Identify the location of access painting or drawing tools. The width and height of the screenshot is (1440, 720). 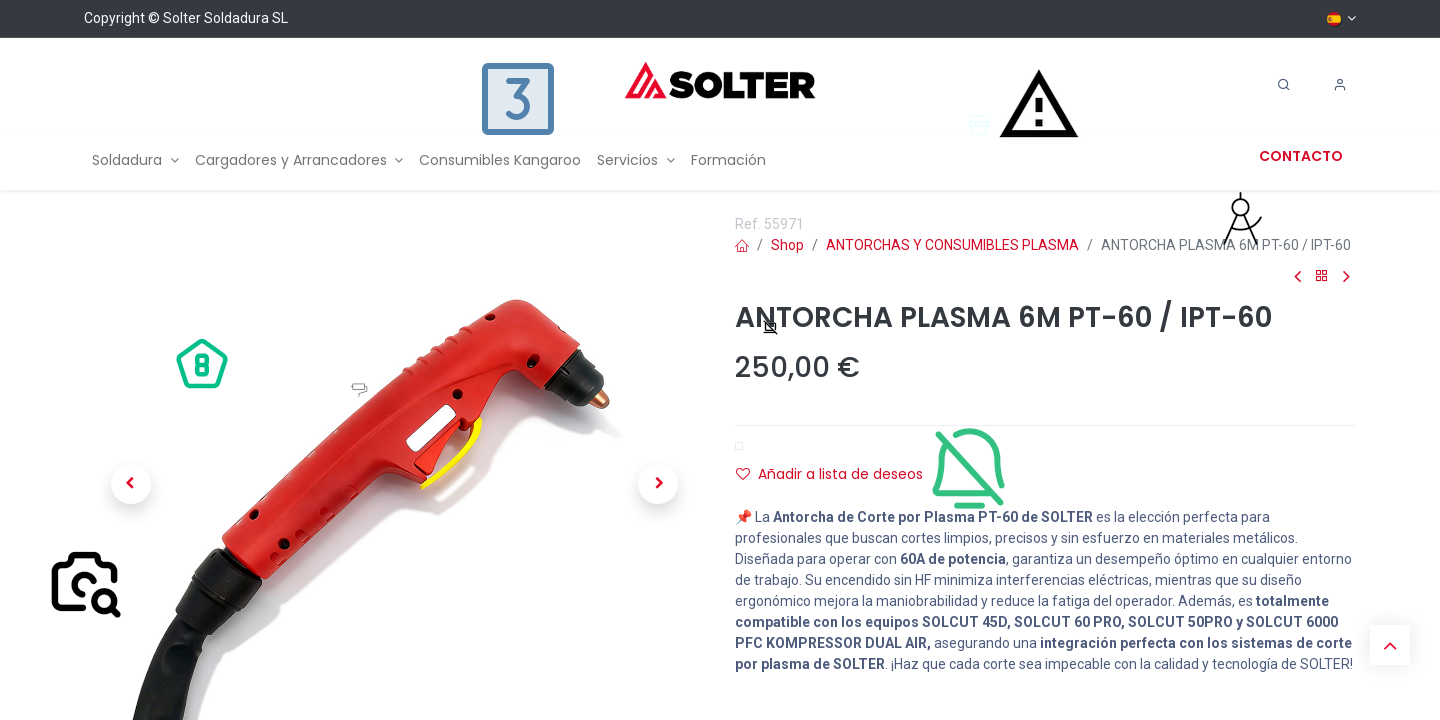
(359, 389).